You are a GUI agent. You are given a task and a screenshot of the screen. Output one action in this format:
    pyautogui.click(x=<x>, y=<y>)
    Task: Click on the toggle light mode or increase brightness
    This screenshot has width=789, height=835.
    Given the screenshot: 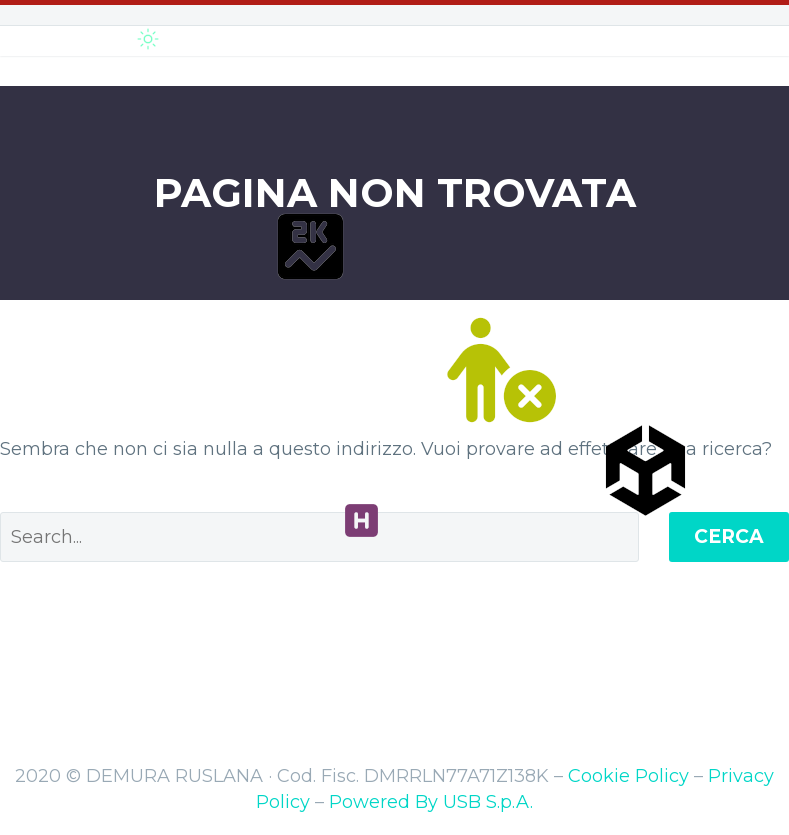 What is the action you would take?
    pyautogui.click(x=148, y=39)
    